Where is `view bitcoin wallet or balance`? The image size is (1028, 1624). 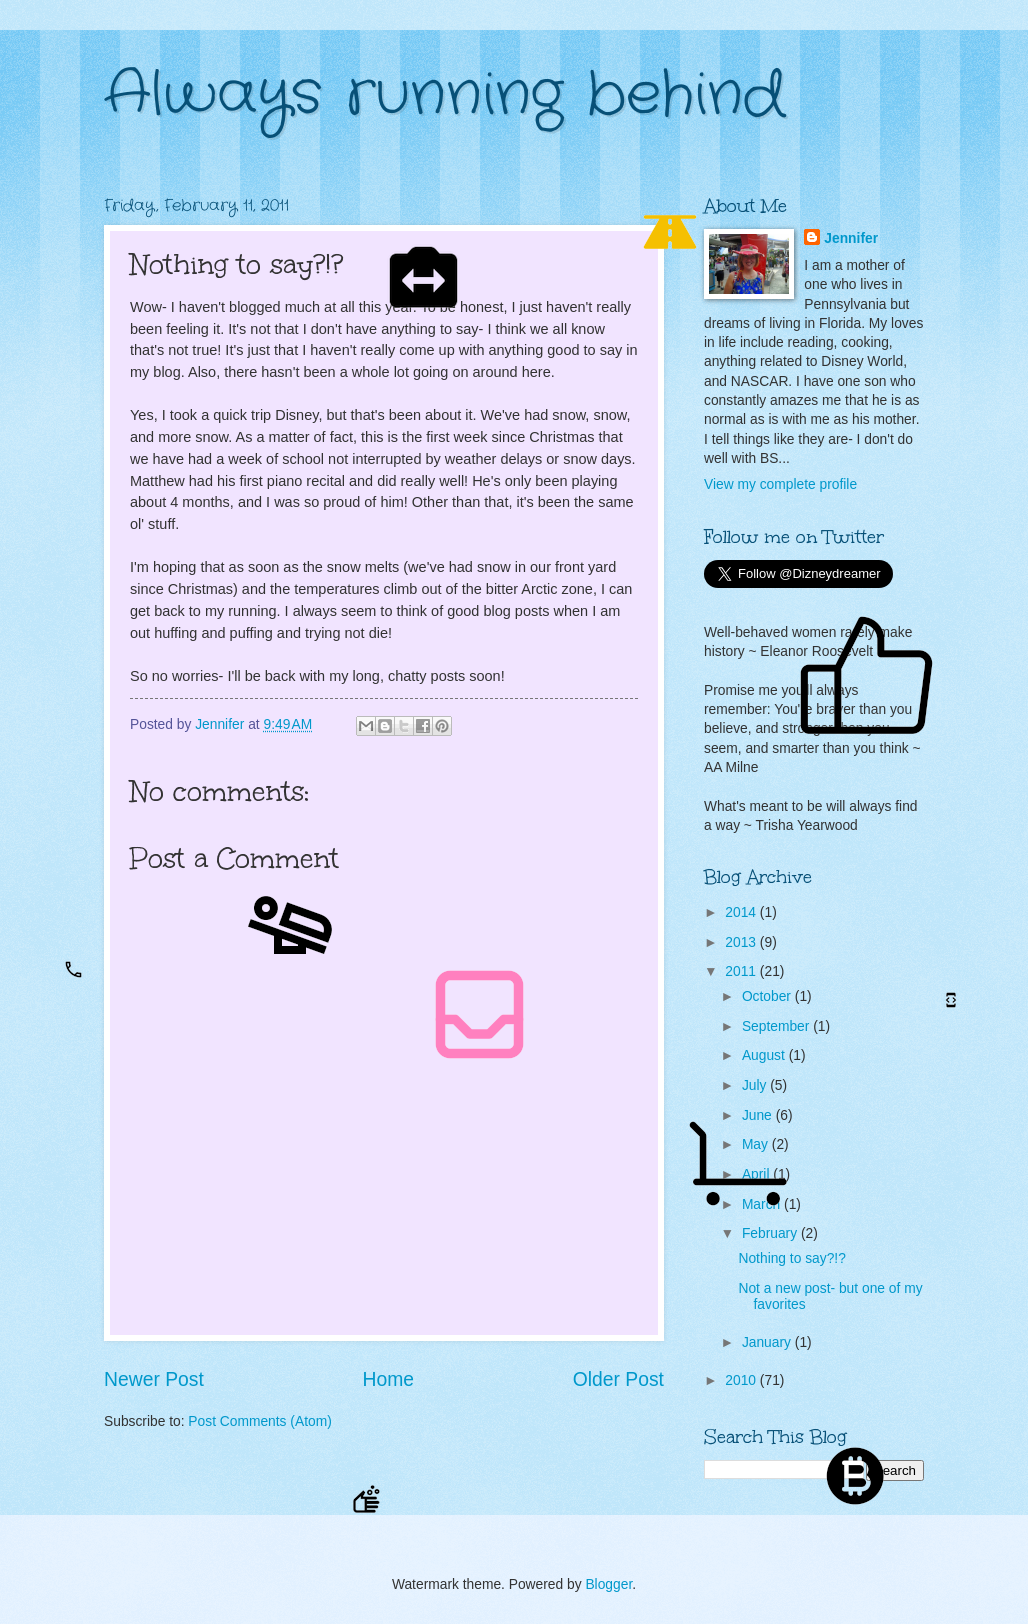 view bitcoin wallet or balance is located at coordinates (853, 1476).